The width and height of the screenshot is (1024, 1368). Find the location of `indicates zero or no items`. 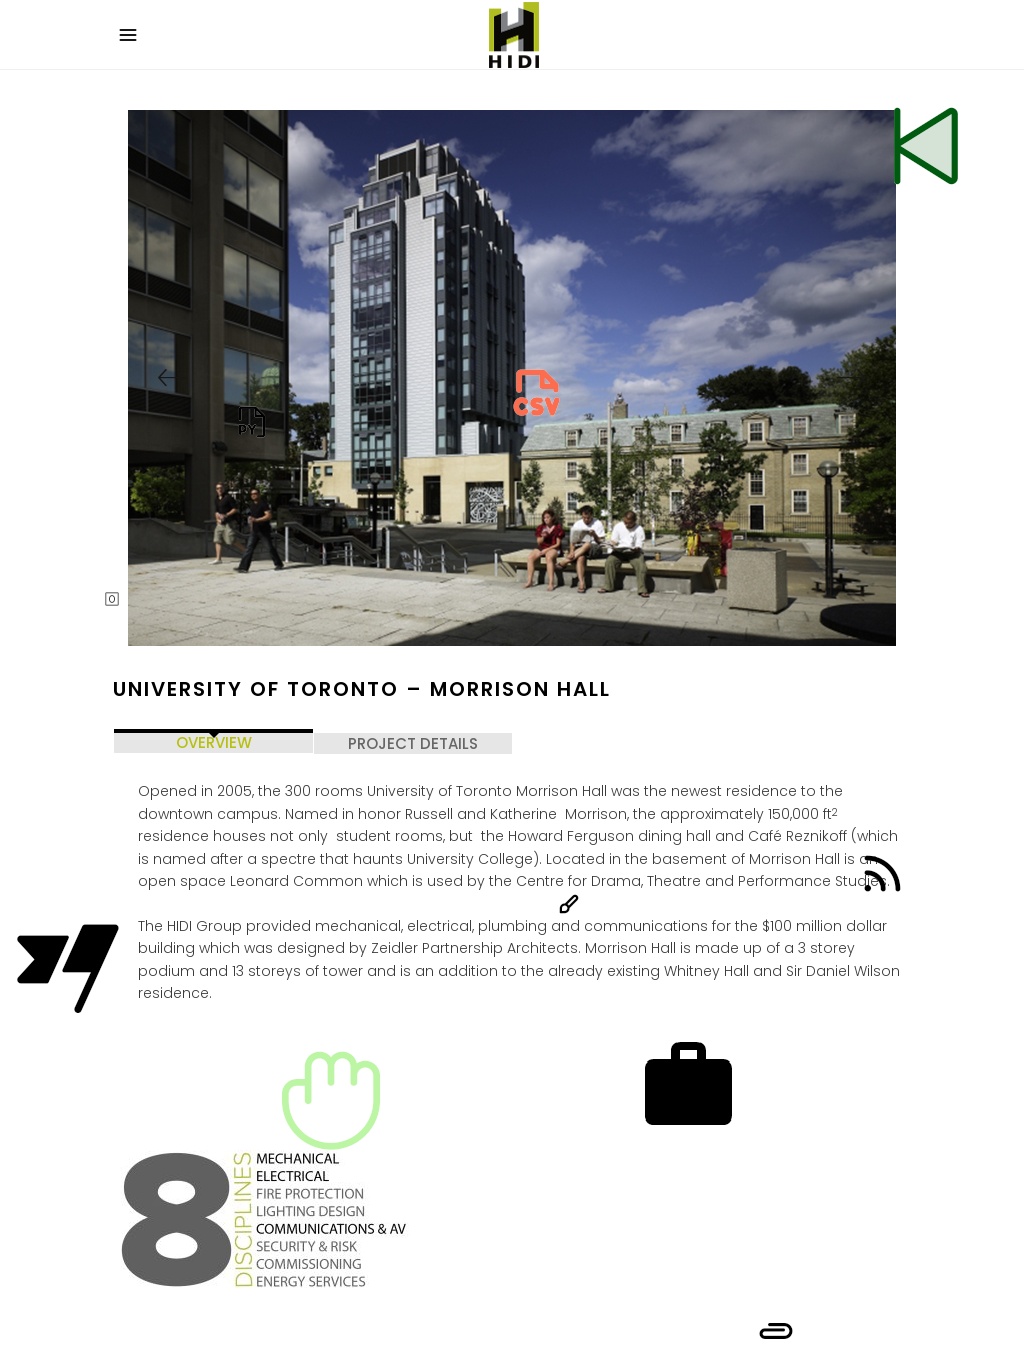

indicates zero or no items is located at coordinates (112, 599).